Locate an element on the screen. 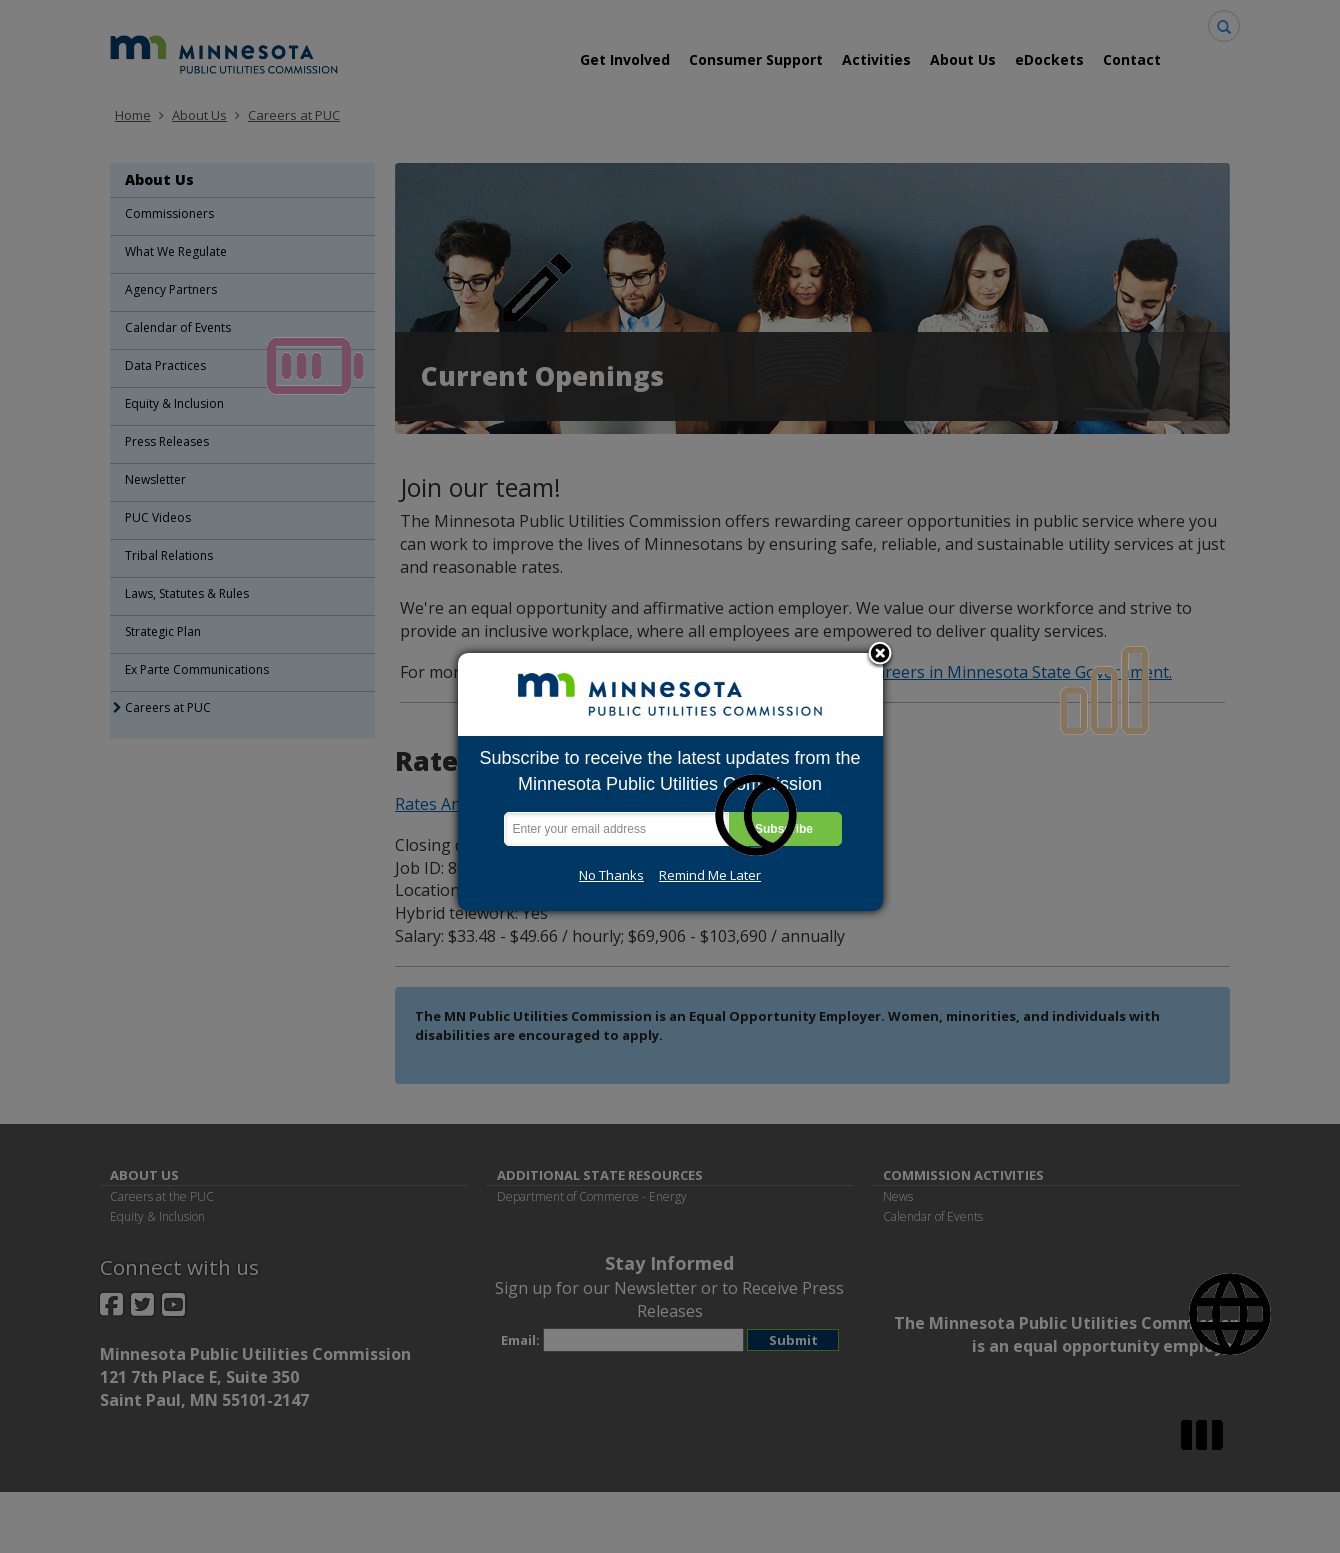 The height and width of the screenshot is (1553, 1340). change language settings is located at coordinates (1230, 1314).